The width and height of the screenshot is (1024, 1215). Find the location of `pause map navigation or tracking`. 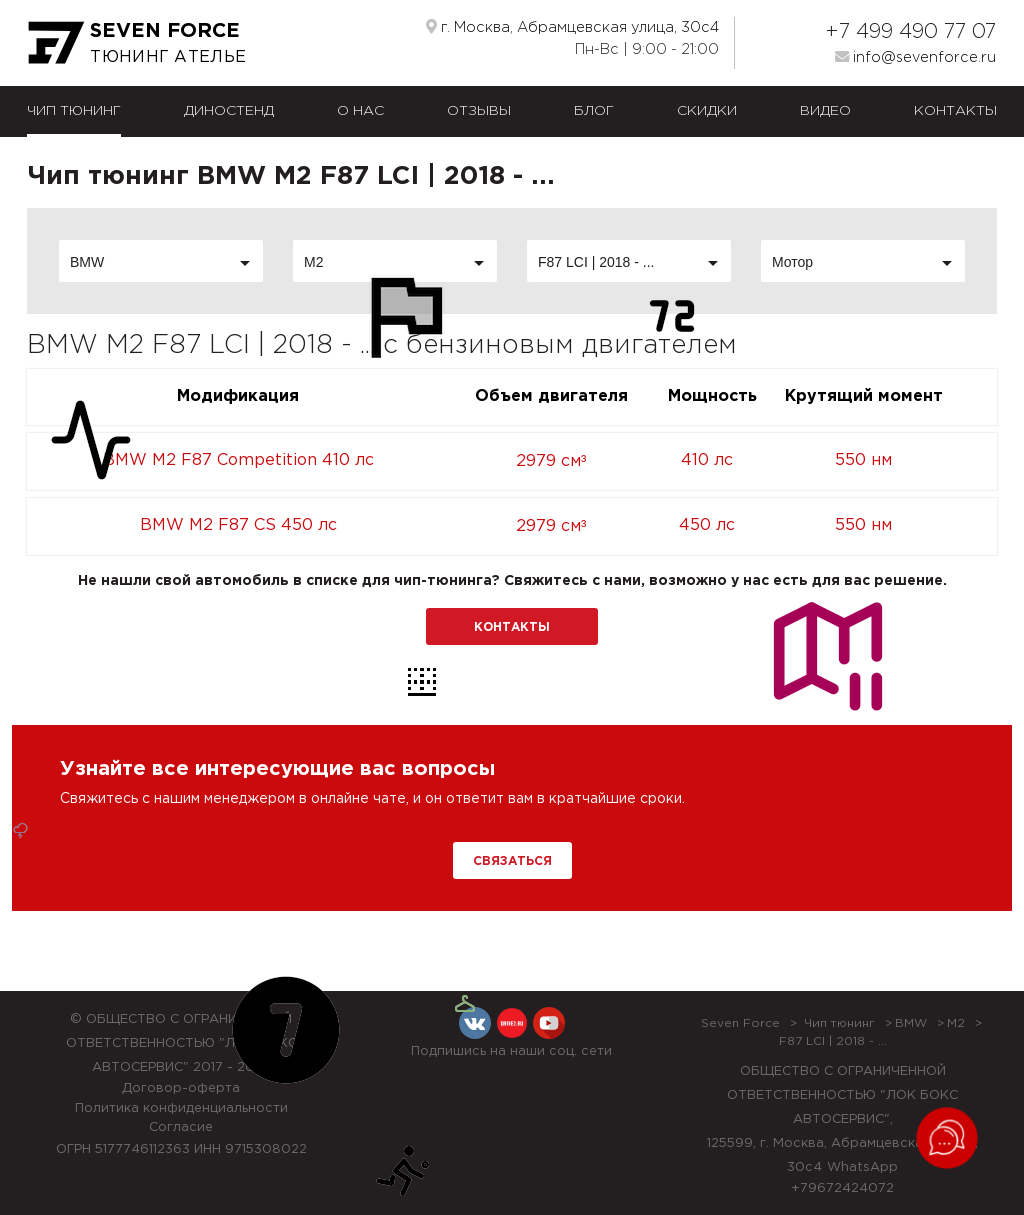

pause map navigation or tracking is located at coordinates (828, 651).